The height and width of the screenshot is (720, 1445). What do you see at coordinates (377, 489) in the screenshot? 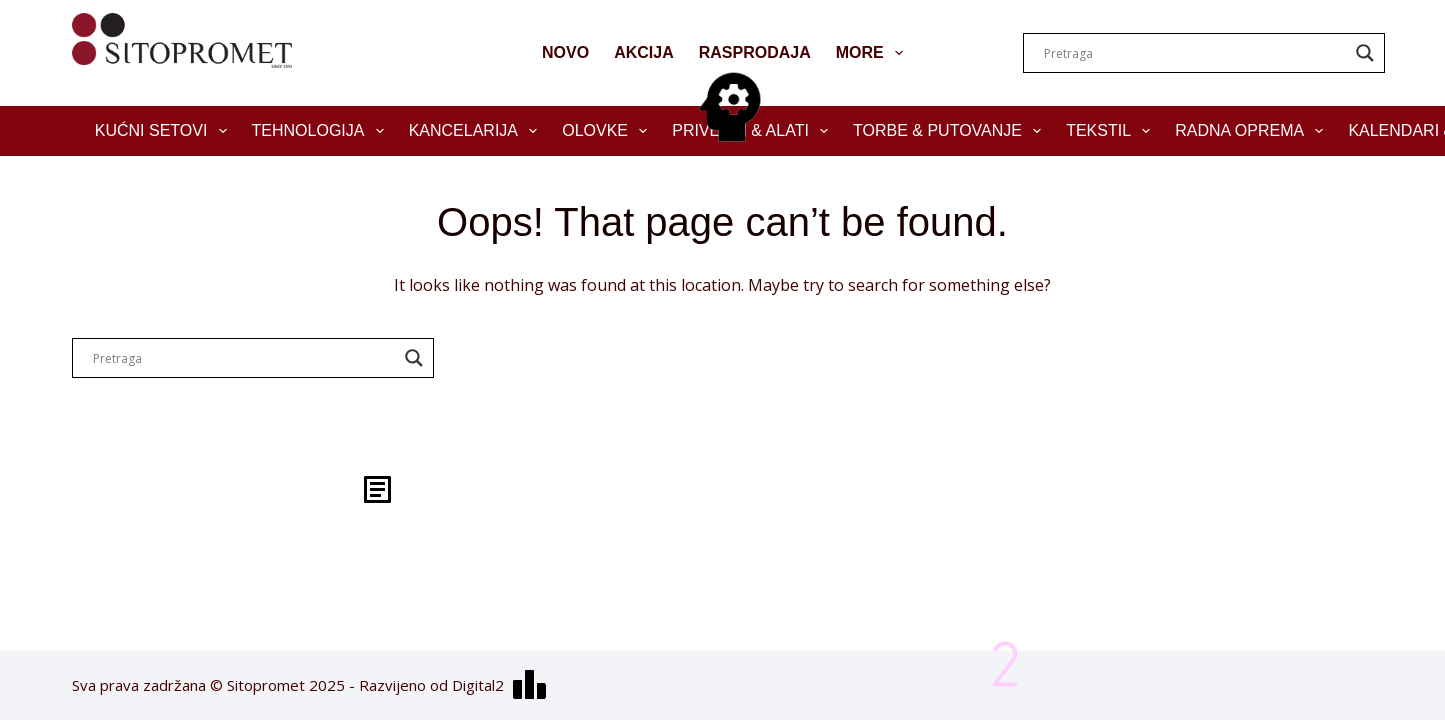
I see `view article or document` at bounding box center [377, 489].